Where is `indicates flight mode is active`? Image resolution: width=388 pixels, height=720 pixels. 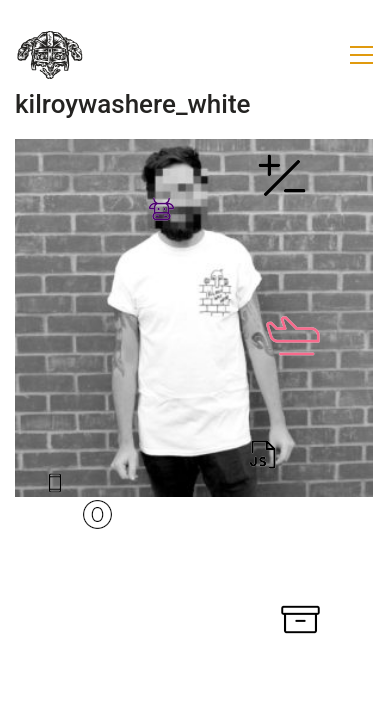
indicates flight mode is active is located at coordinates (293, 334).